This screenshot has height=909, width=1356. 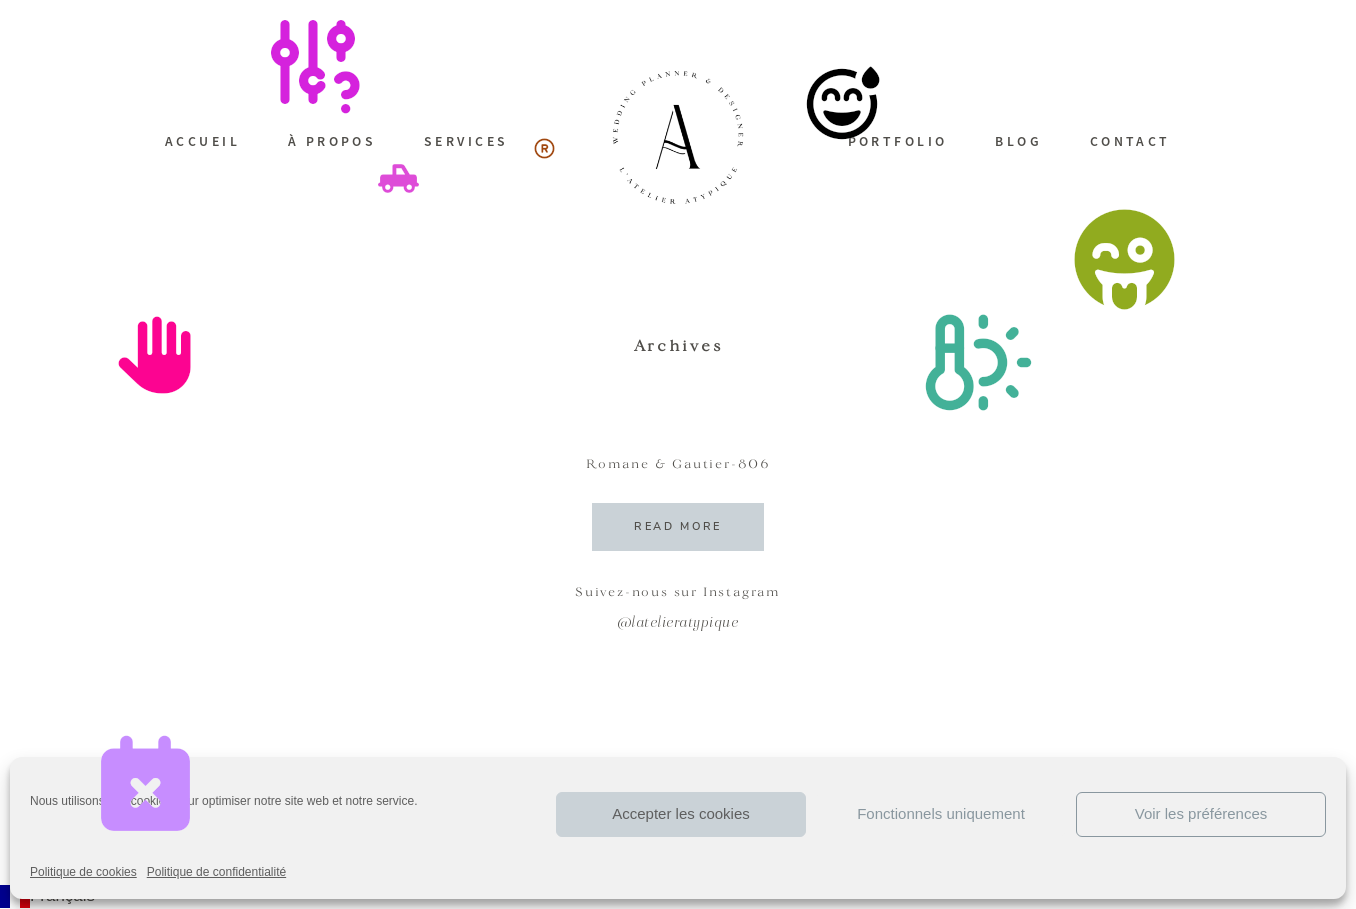 I want to click on indicates a registered trademark symbol, so click(x=544, y=148).